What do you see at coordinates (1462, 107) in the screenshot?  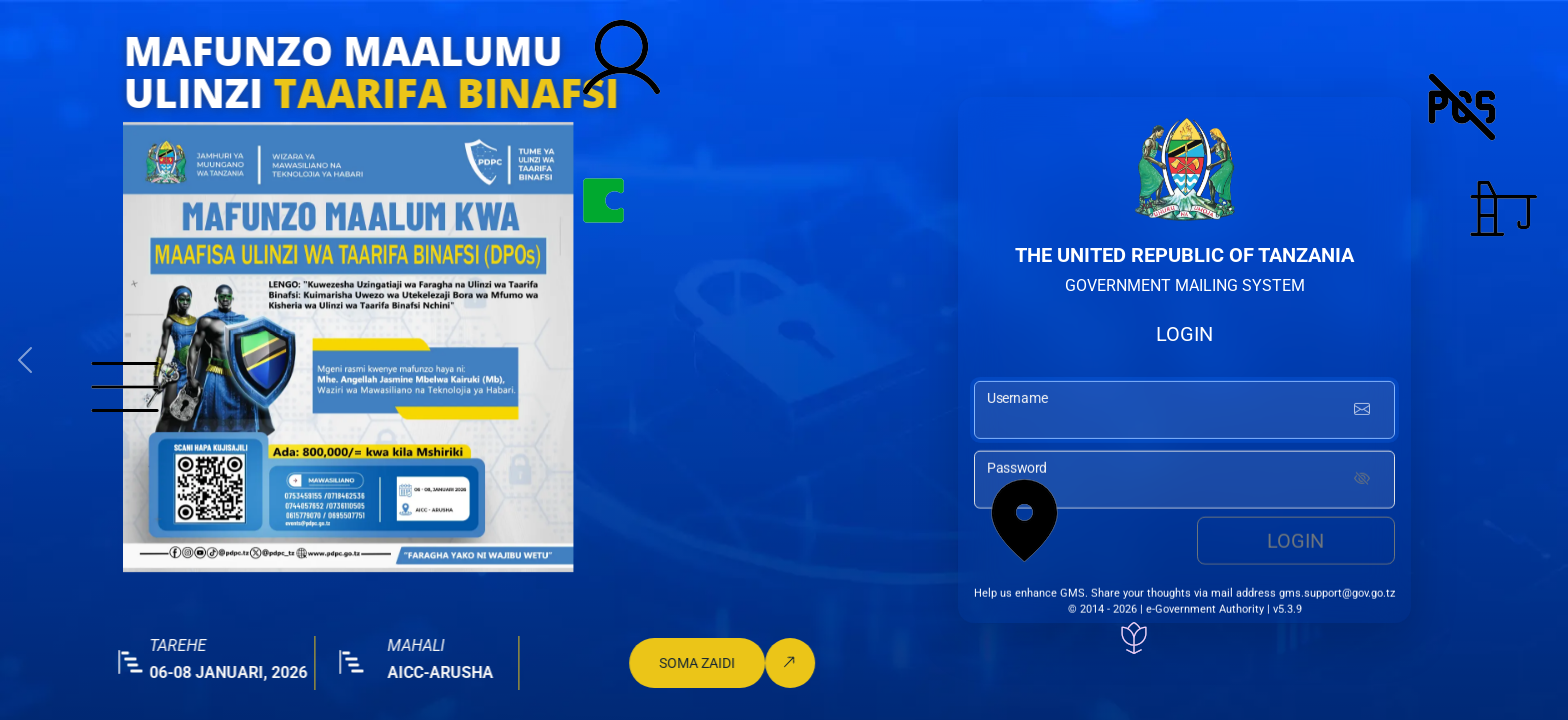 I see `http post request disabled or unavailable` at bounding box center [1462, 107].